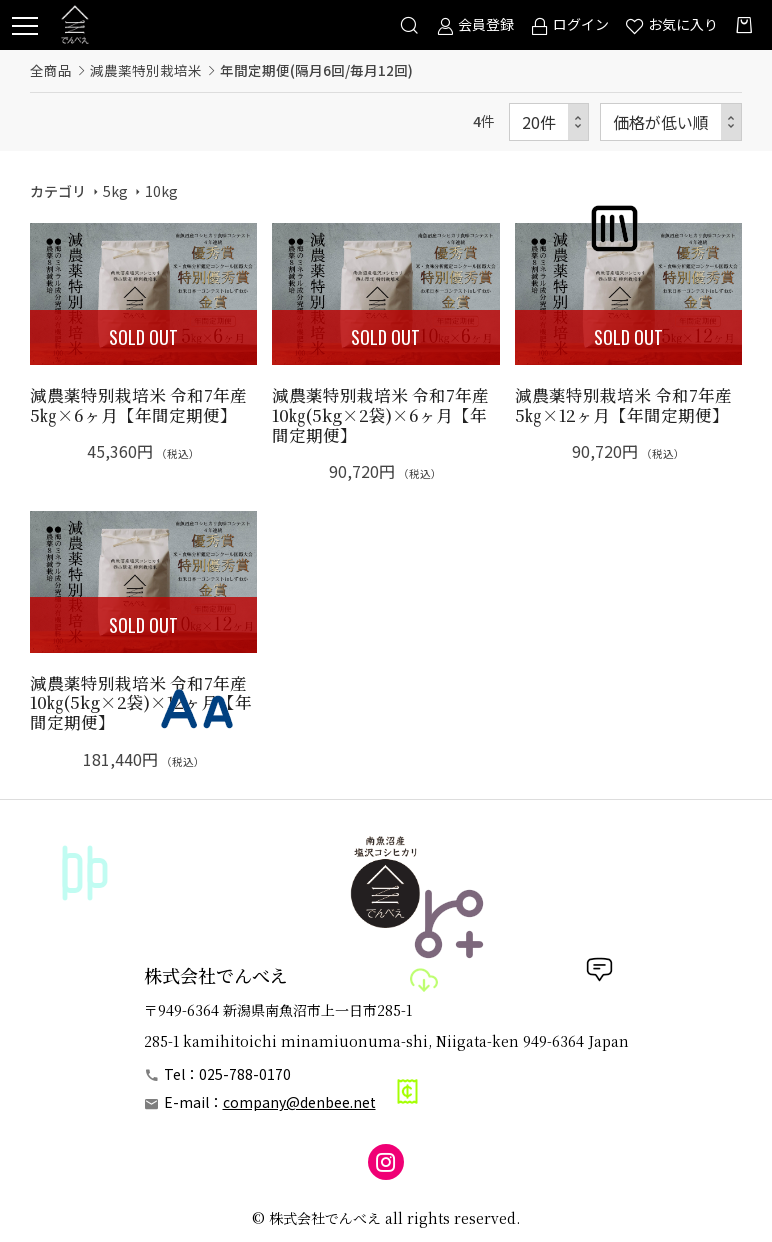 The height and width of the screenshot is (1242, 772). I want to click on access your media library, so click(614, 228).